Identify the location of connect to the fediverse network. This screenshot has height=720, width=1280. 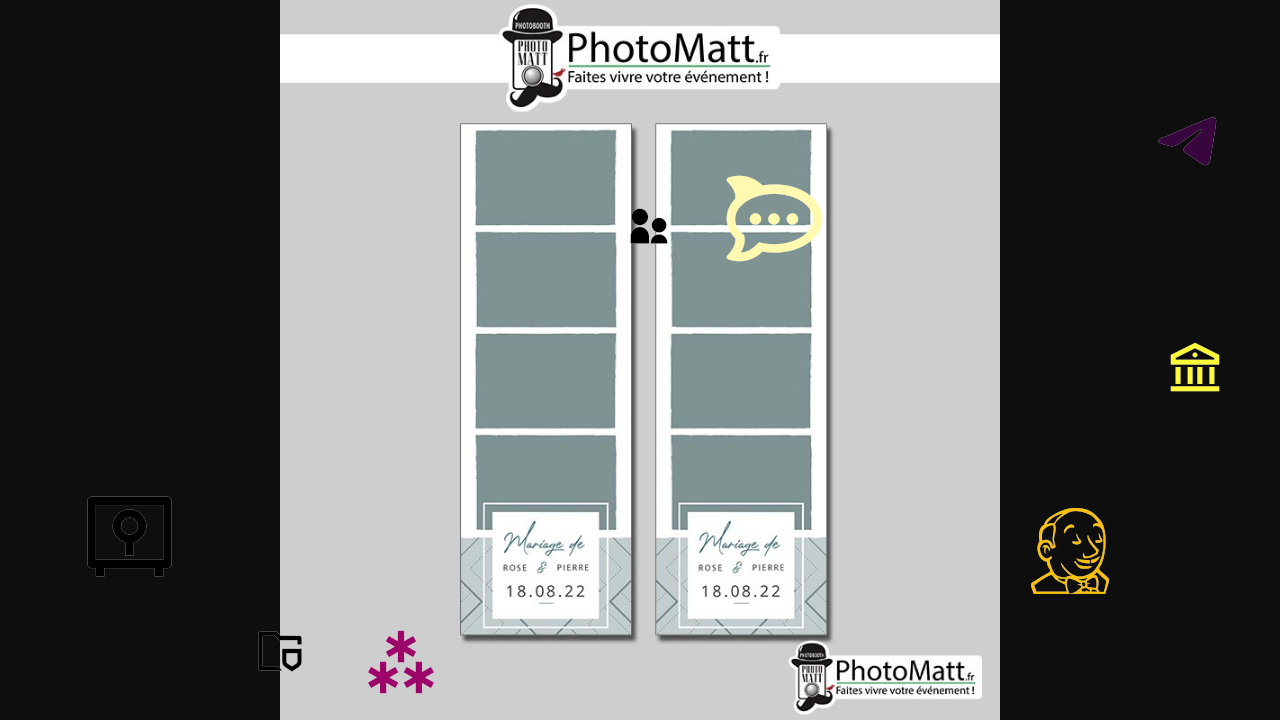
(401, 664).